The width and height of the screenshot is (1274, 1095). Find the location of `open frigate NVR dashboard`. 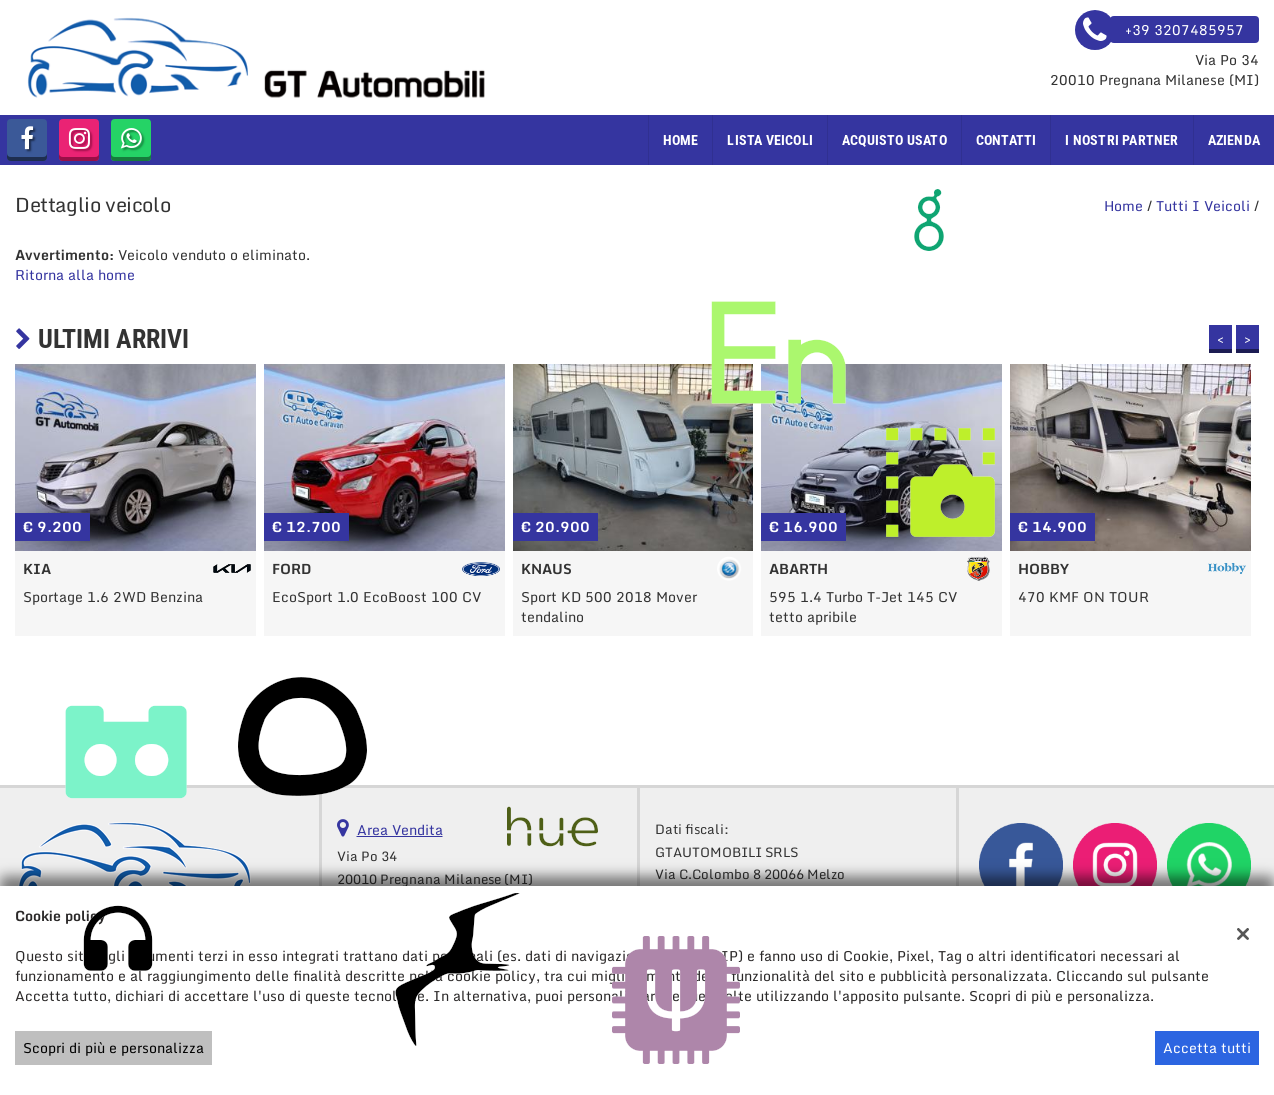

open frigate NVR dashboard is located at coordinates (457, 969).